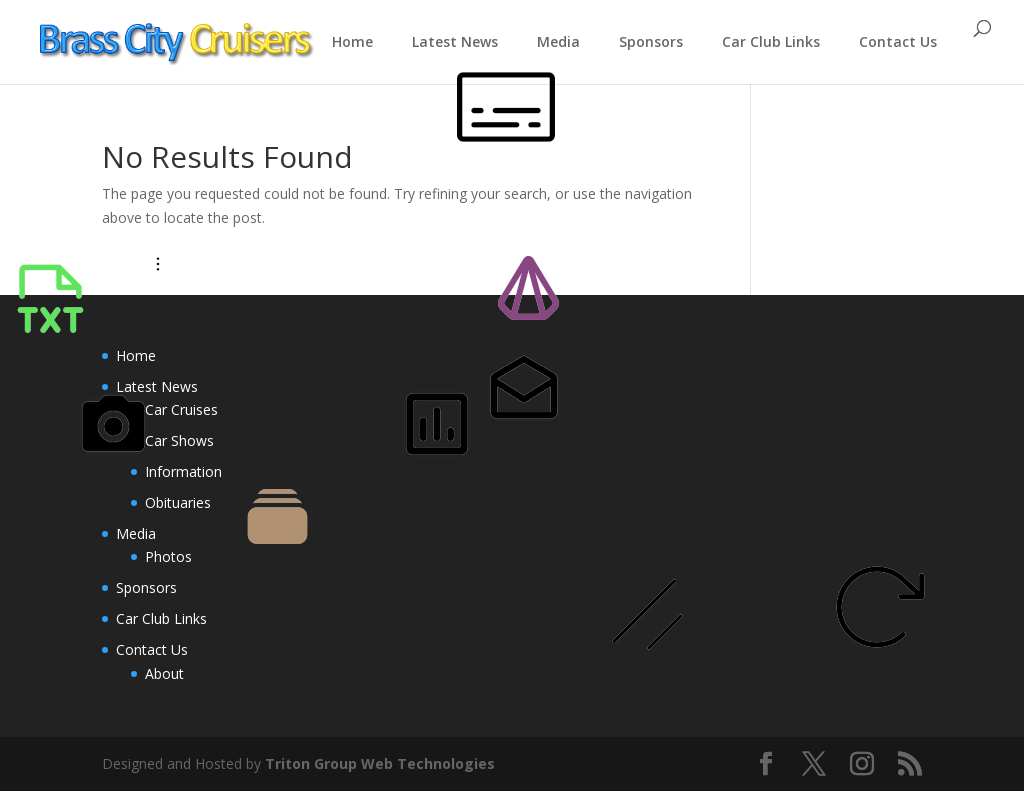 This screenshot has width=1024, height=791. What do you see at coordinates (506, 107) in the screenshot?
I see `enable subtitles or closed captions` at bounding box center [506, 107].